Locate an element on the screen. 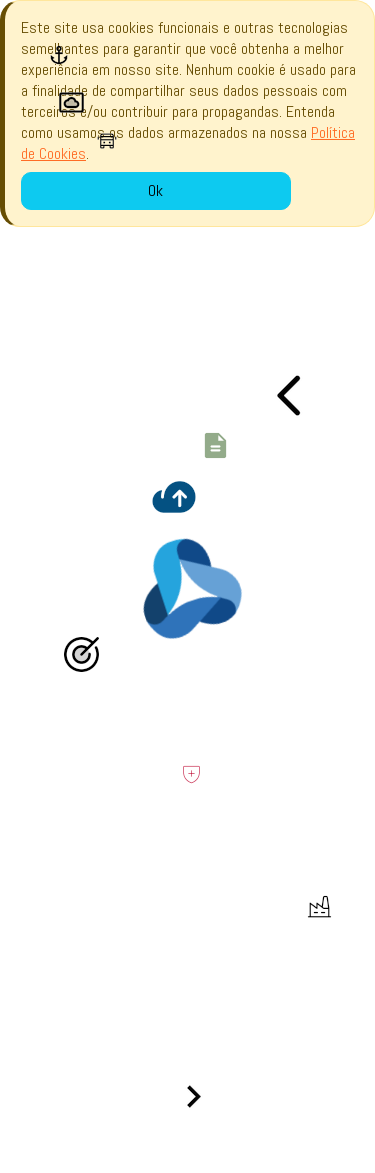  view public transit options is located at coordinates (107, 141).